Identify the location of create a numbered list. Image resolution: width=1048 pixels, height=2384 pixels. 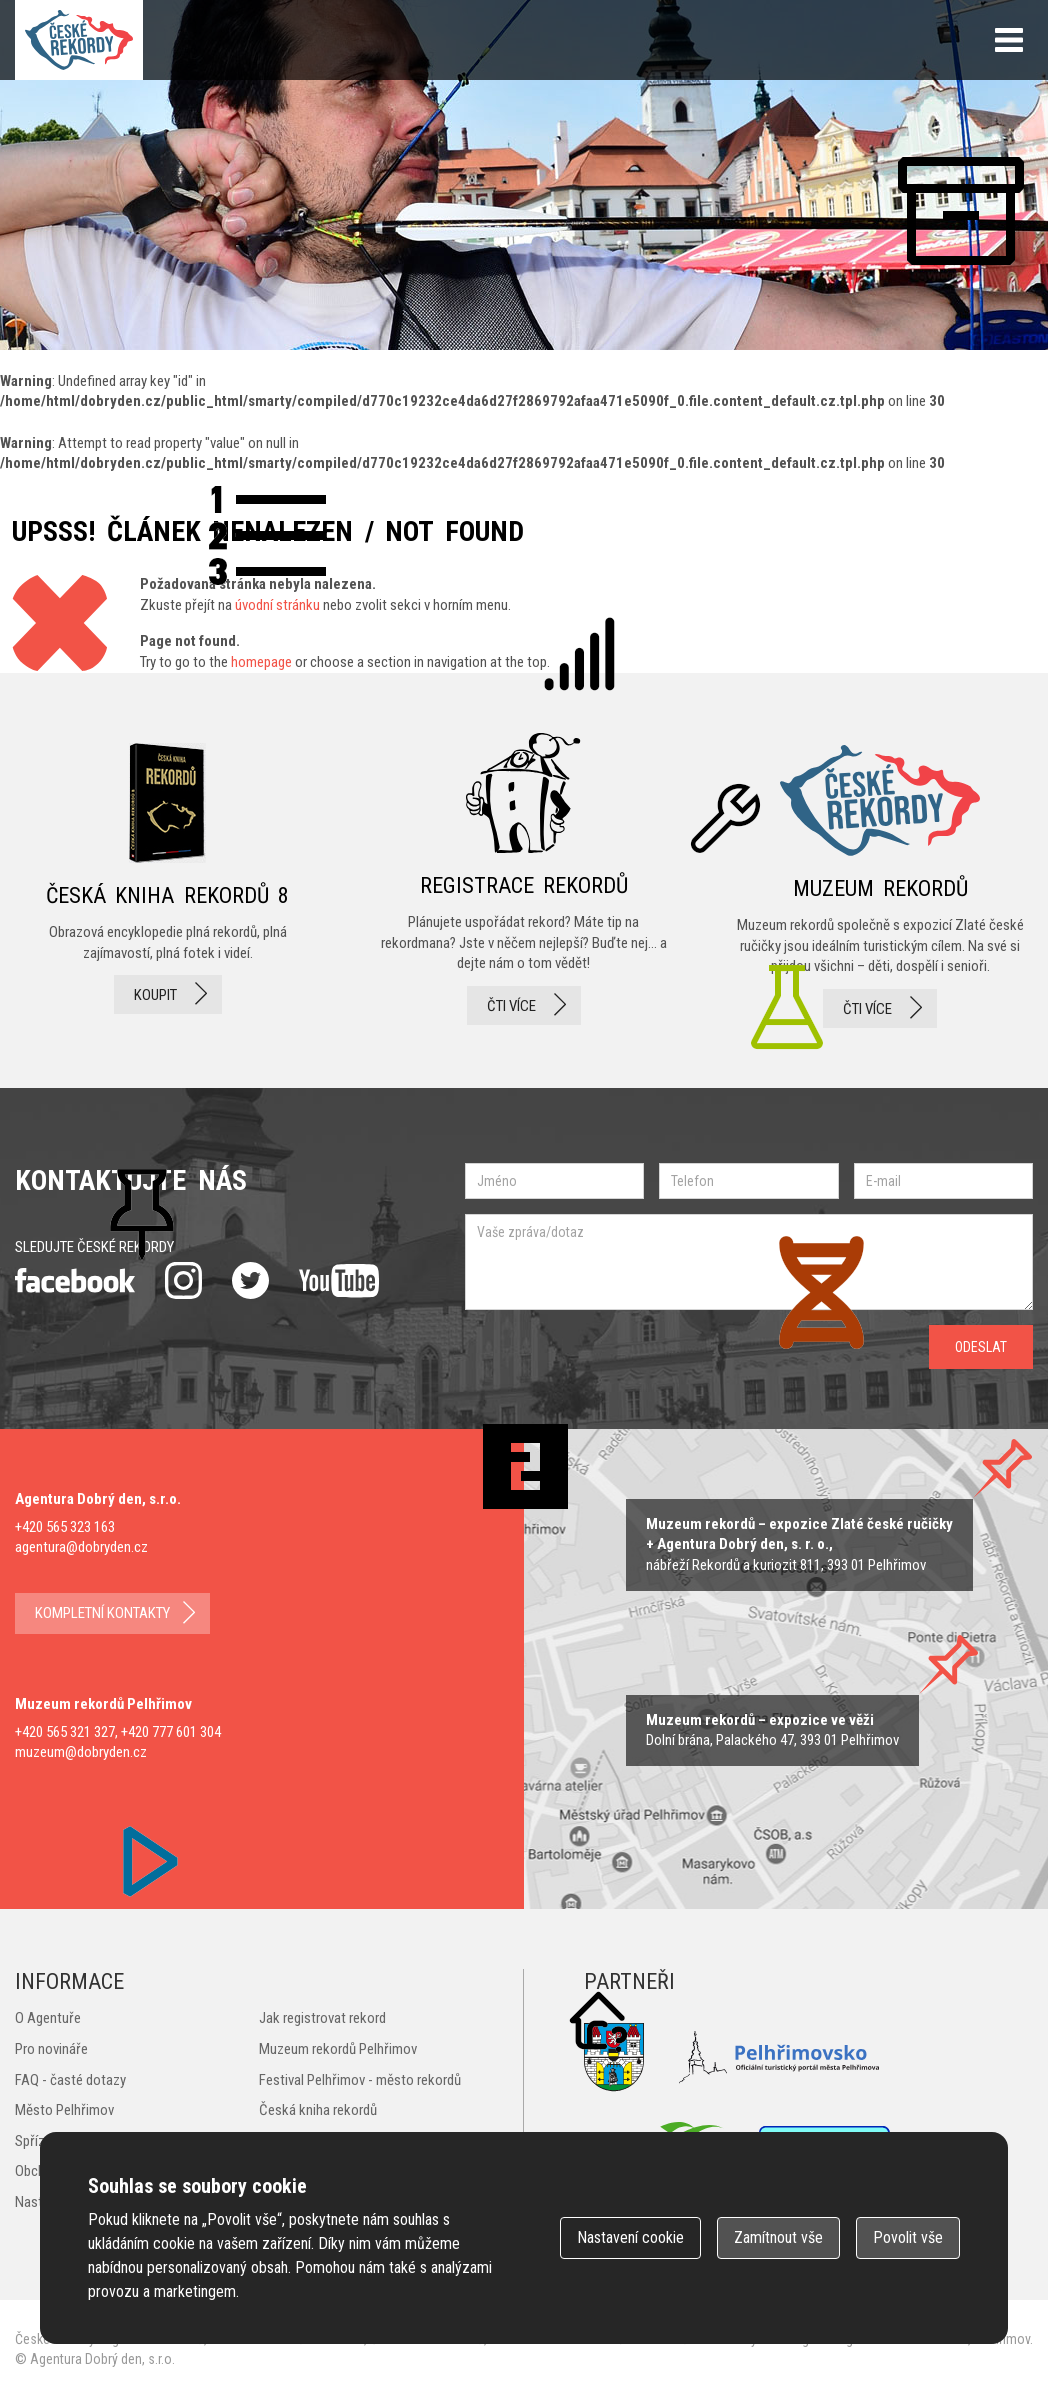
(263, 540).